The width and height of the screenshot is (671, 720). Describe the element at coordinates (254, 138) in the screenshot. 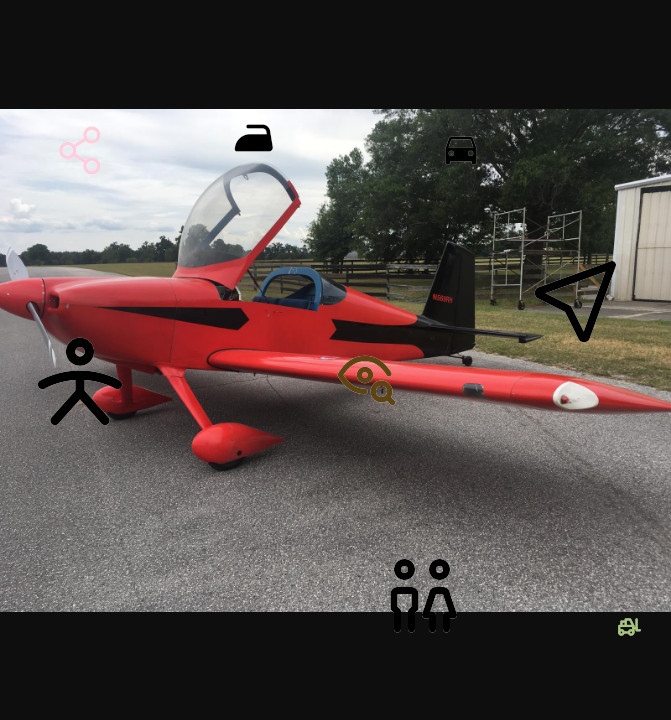

I see `ironing or garment care instructions` at that location.